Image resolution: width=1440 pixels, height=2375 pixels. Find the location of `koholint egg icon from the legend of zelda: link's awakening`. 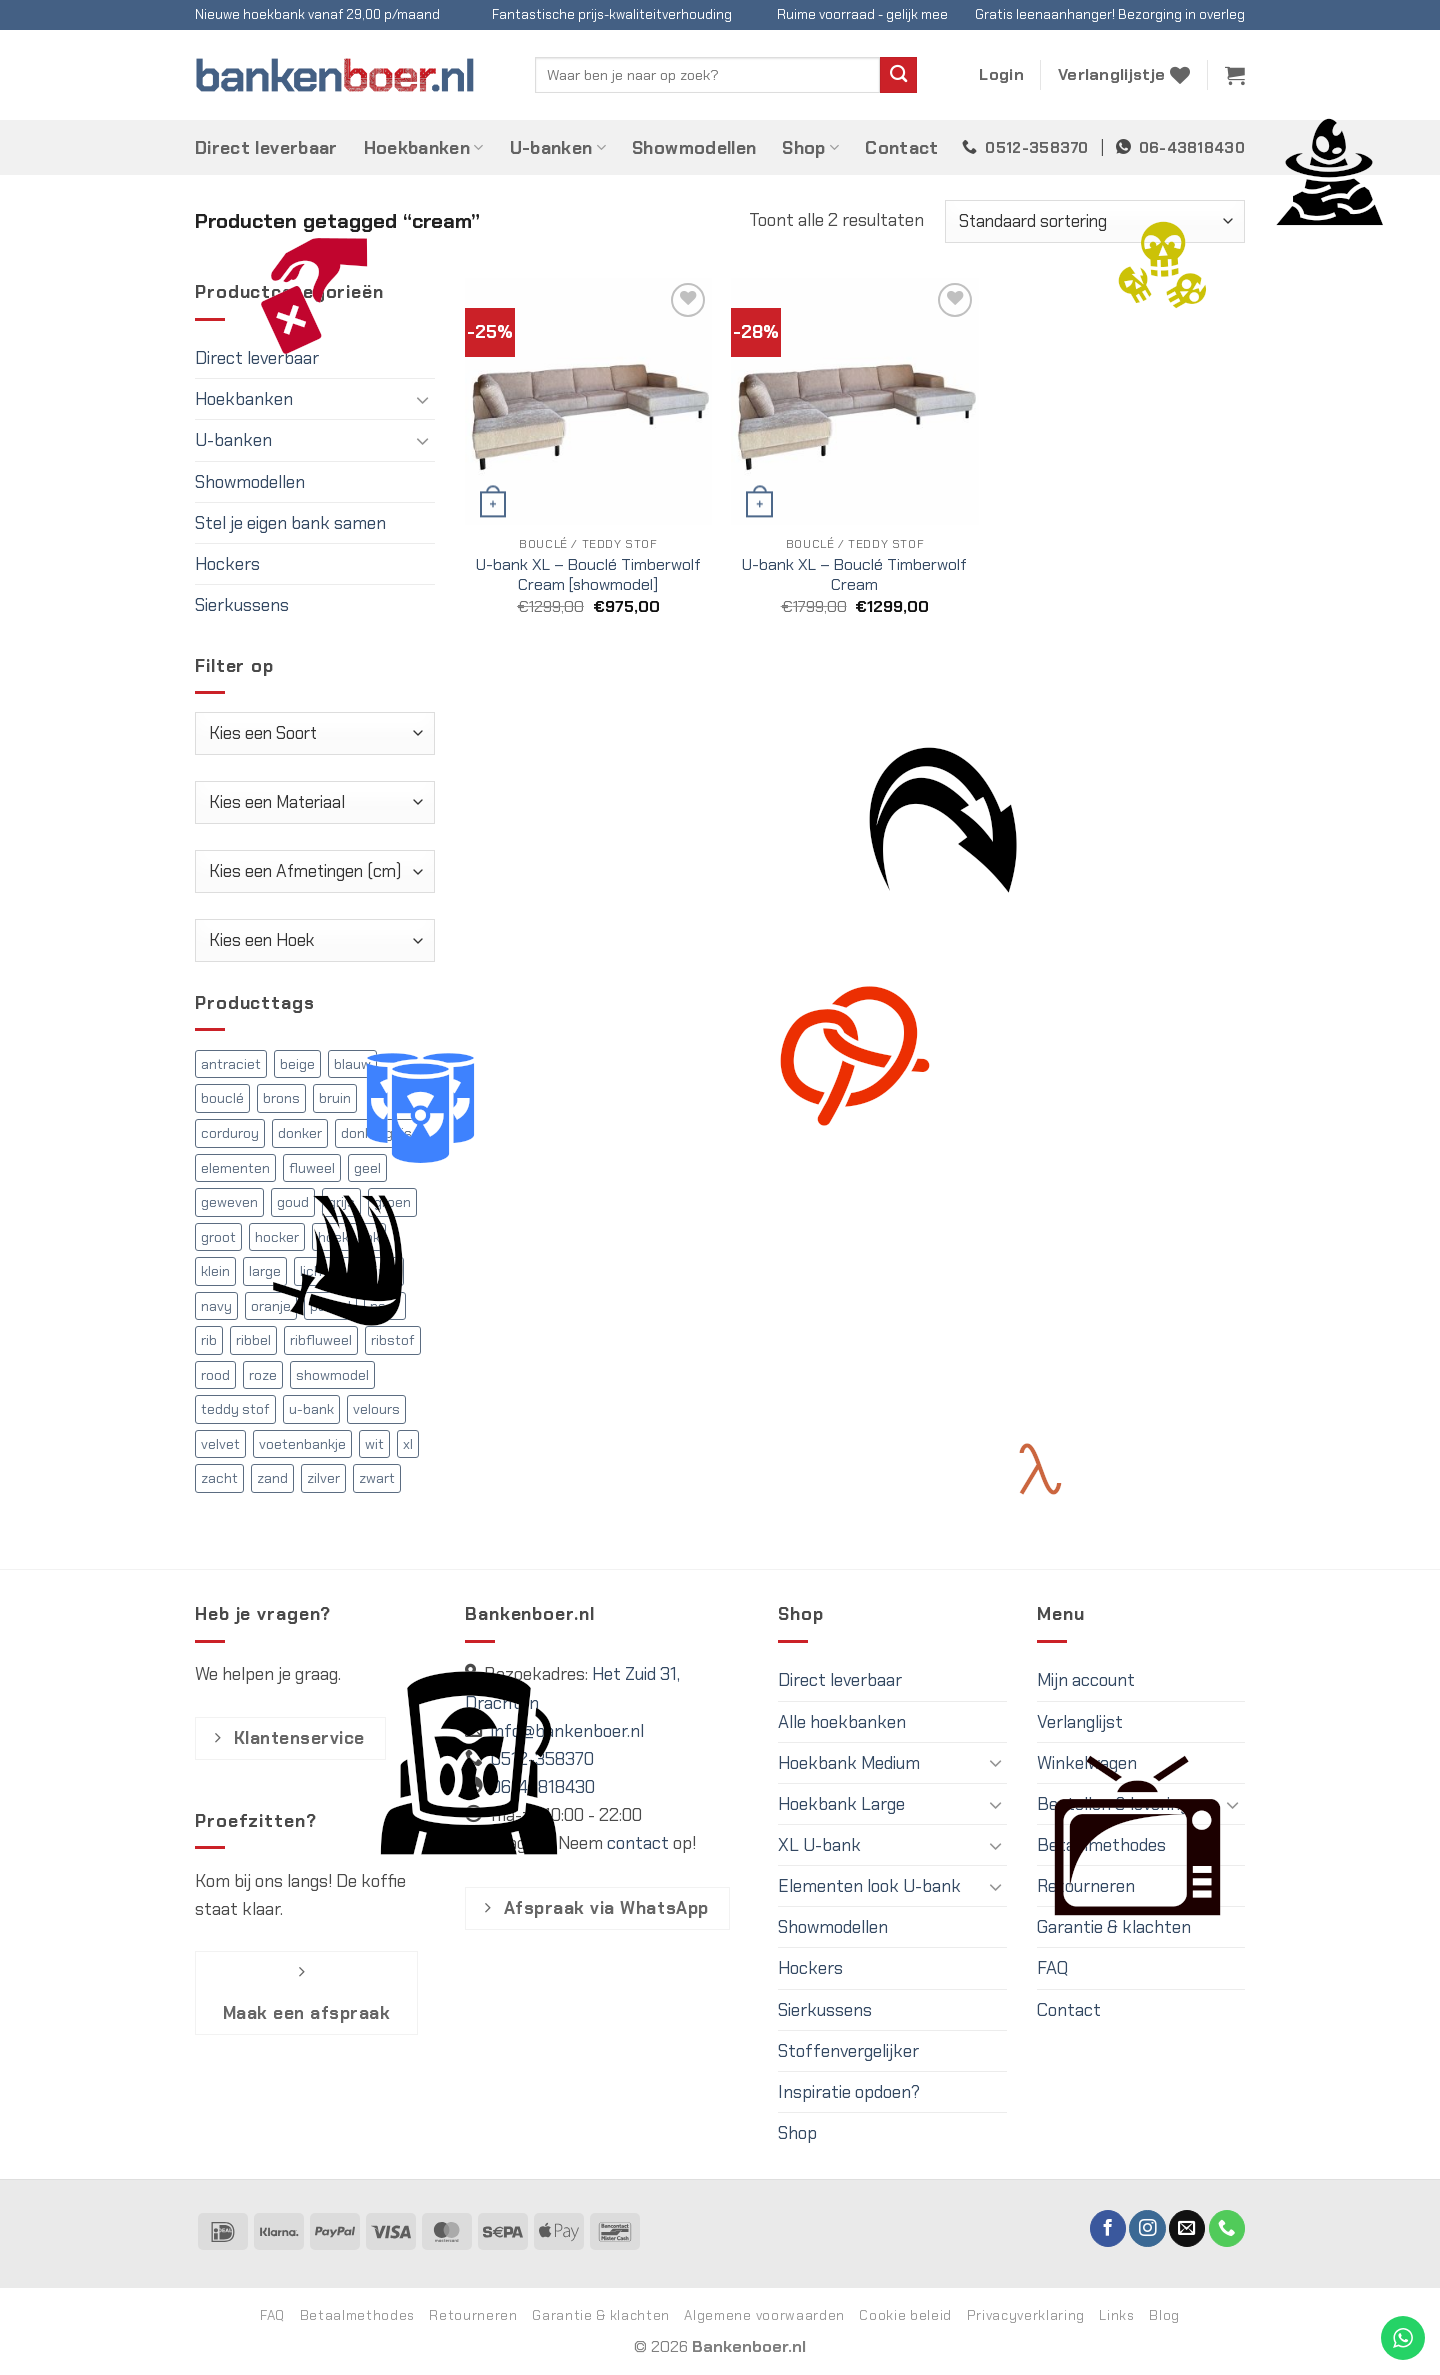

koholint egg icon from the legend of zelda: link's awakening is located at coordinates (1329, 170).